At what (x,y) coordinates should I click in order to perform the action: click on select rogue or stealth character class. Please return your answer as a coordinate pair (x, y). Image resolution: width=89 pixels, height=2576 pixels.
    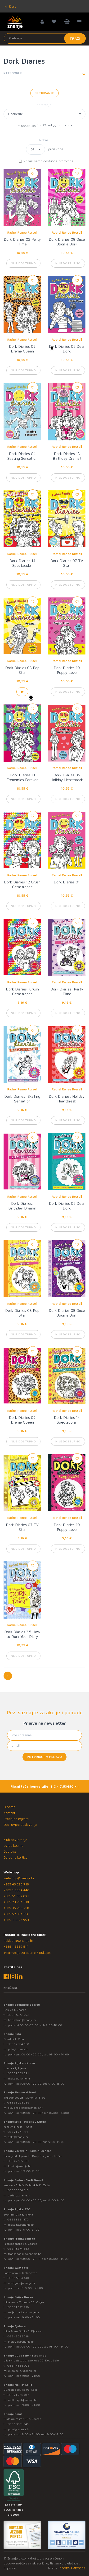
    Looking at the image, I should click on (31, 698).